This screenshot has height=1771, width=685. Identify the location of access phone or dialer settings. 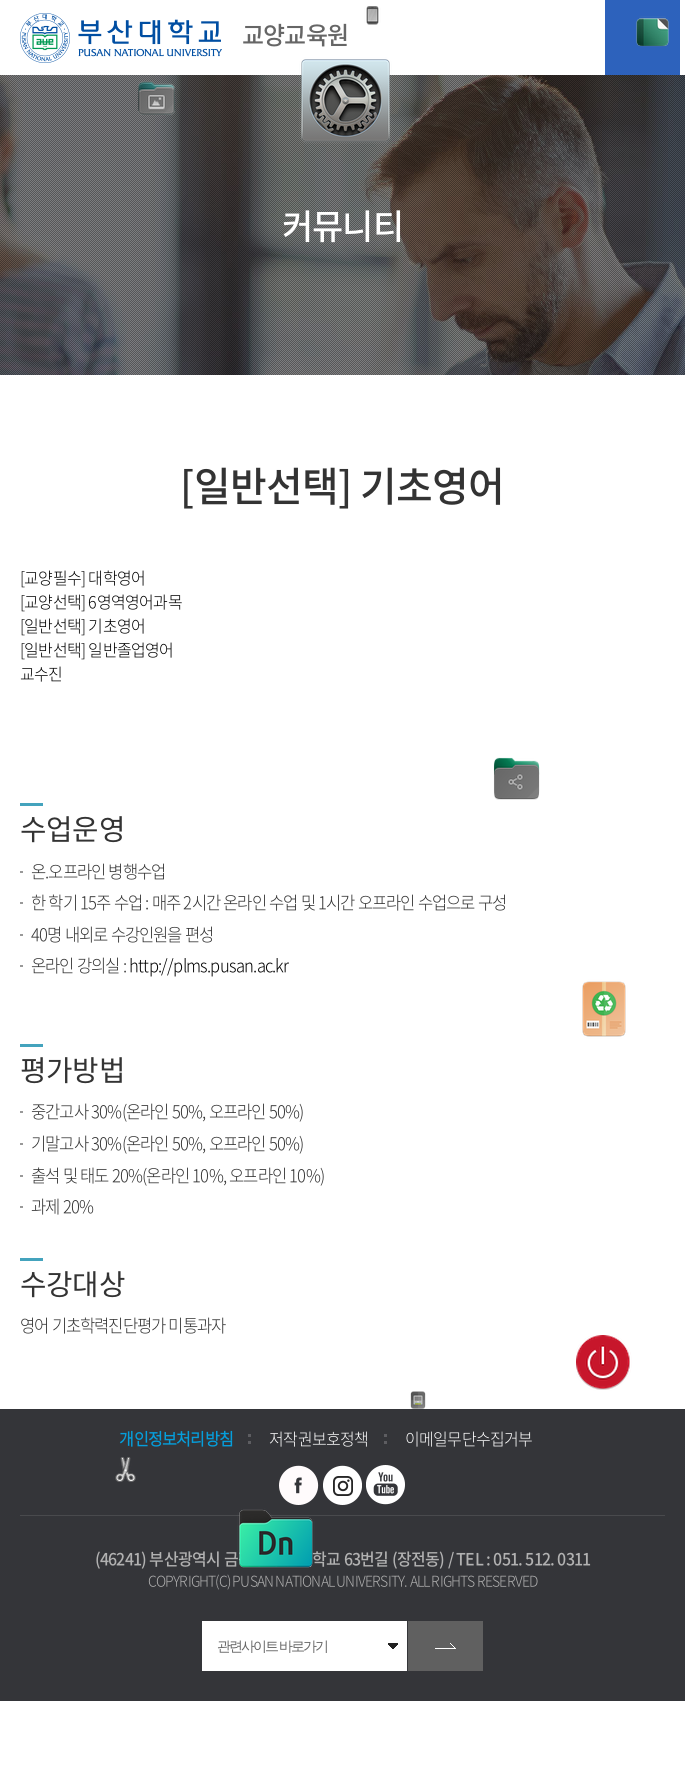
(372, 15).